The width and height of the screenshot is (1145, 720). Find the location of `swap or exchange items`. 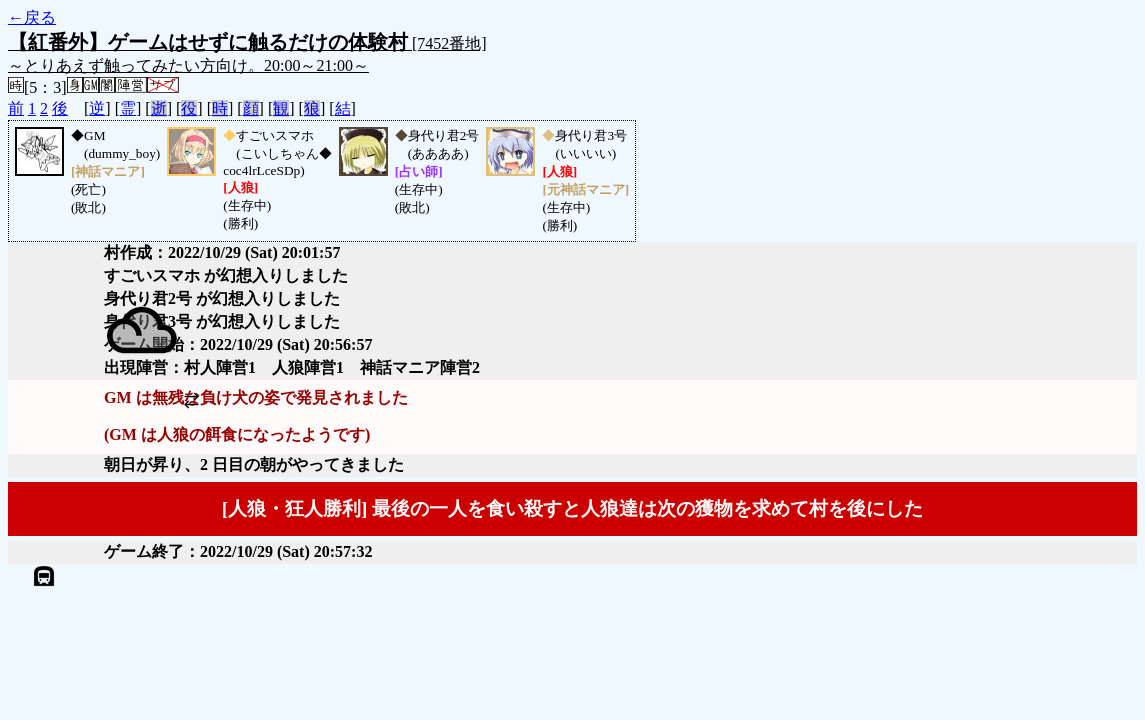

swap or exchange items is located at coordinates (191, 400).